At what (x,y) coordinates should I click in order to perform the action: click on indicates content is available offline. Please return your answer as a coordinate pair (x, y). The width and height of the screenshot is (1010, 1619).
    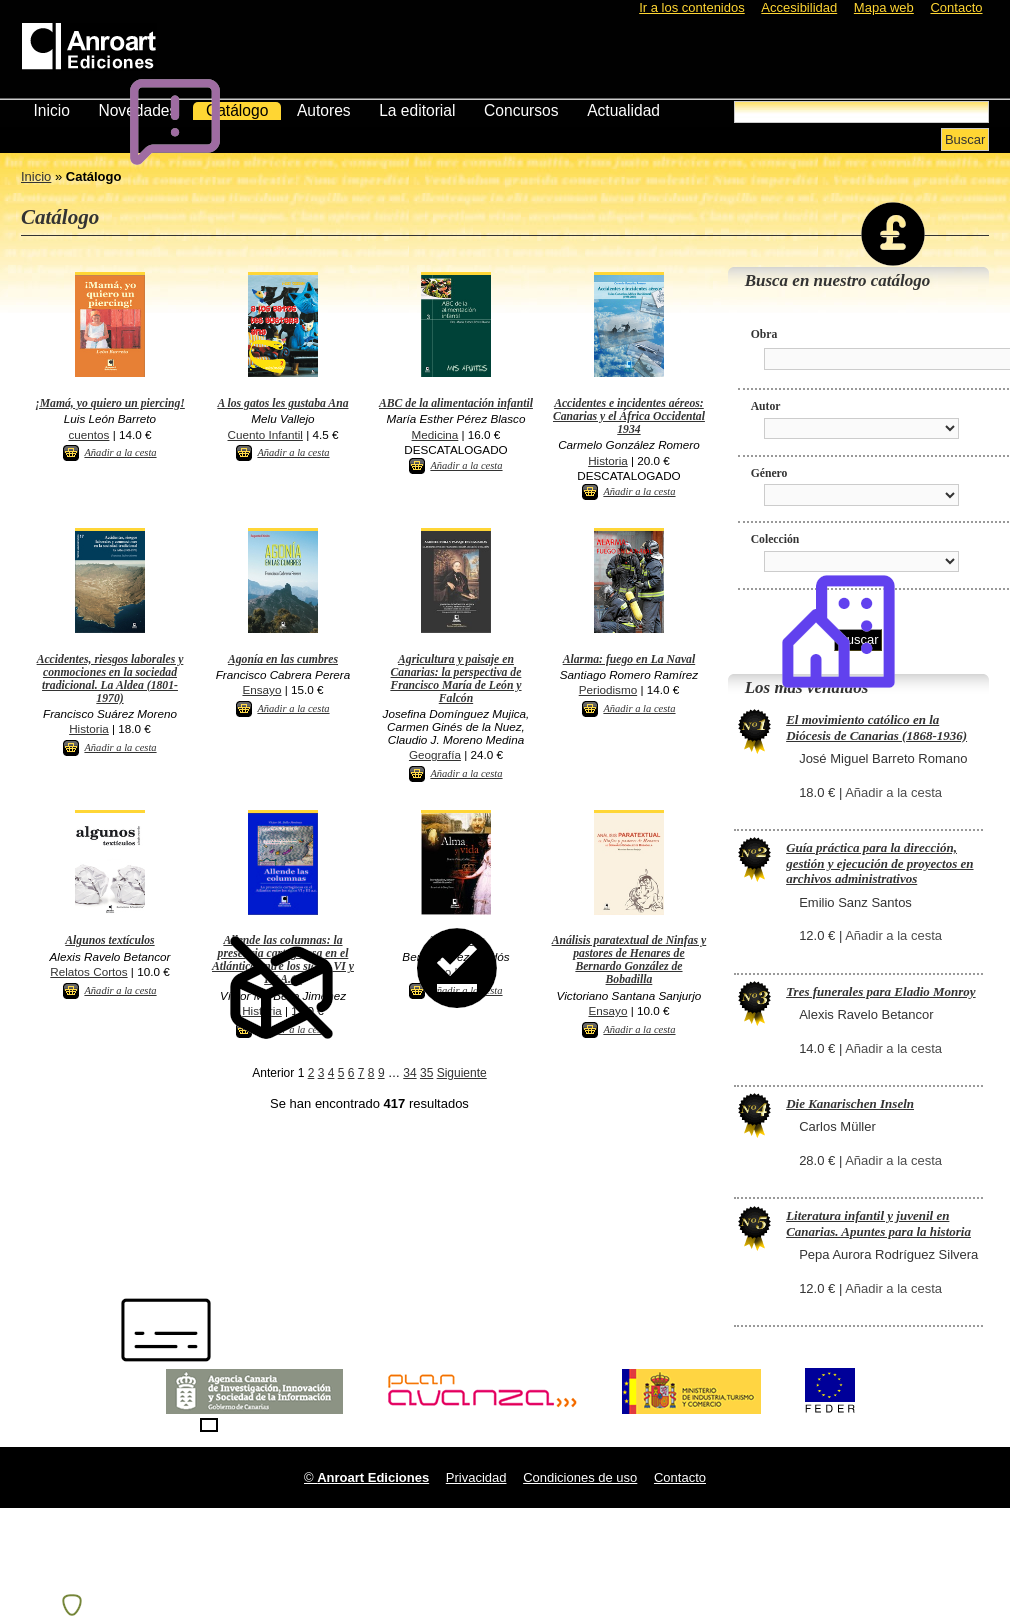
    Looking at the image, I should click on (457, 968).